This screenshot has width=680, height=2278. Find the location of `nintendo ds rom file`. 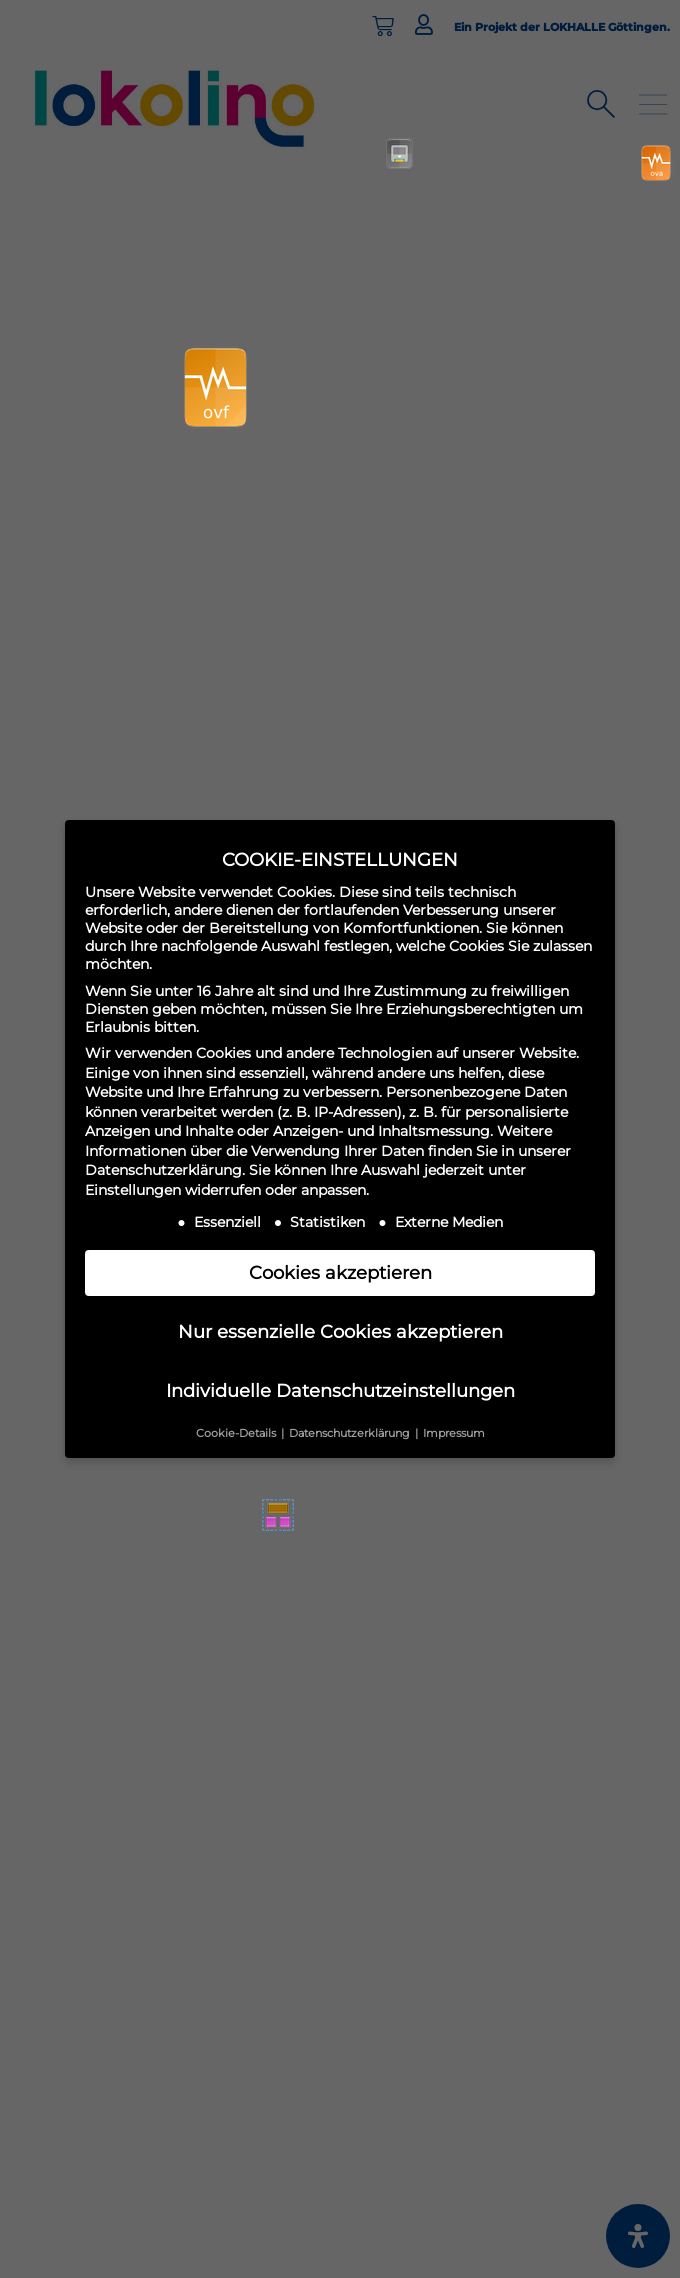

nintendo ds rom file is located at coordinates (399, 153).